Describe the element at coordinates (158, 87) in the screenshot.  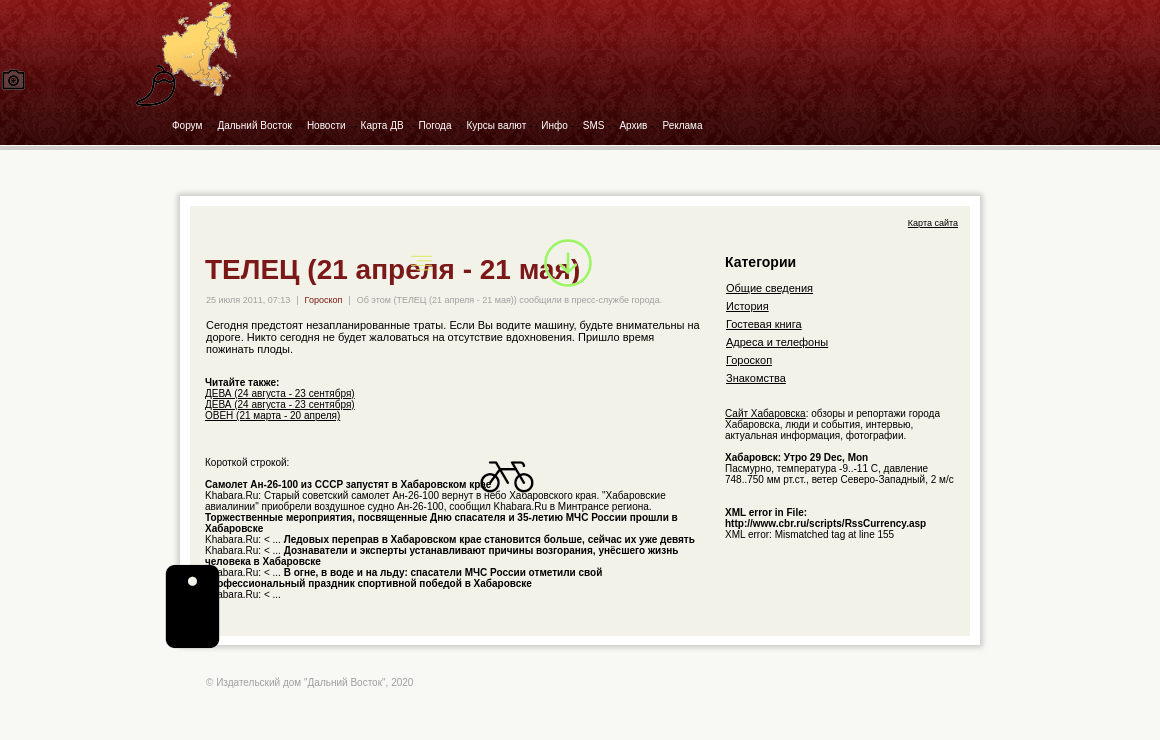
I see `indicates spicy food or heat level` at that location.